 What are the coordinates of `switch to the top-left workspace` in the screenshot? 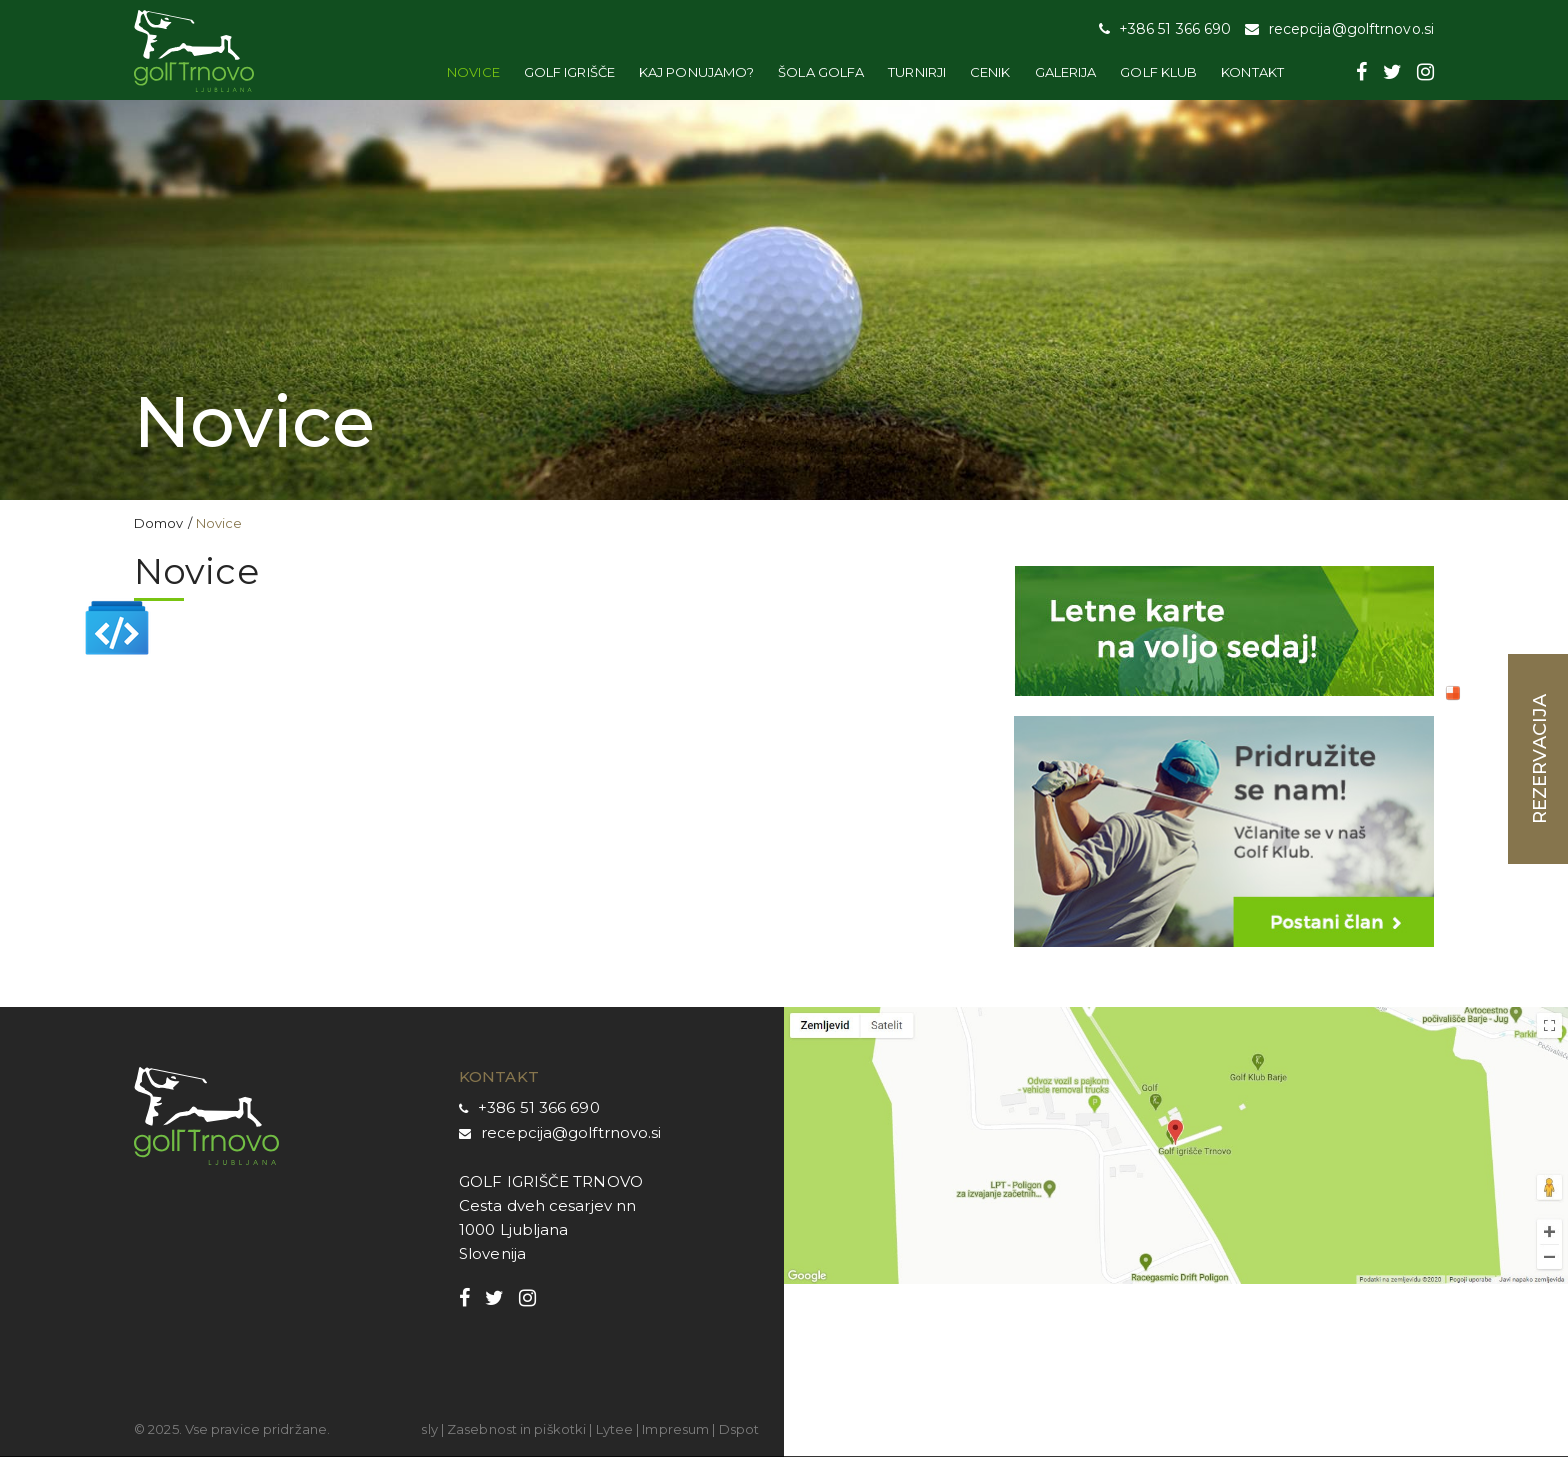 It's located at (1453, 693).